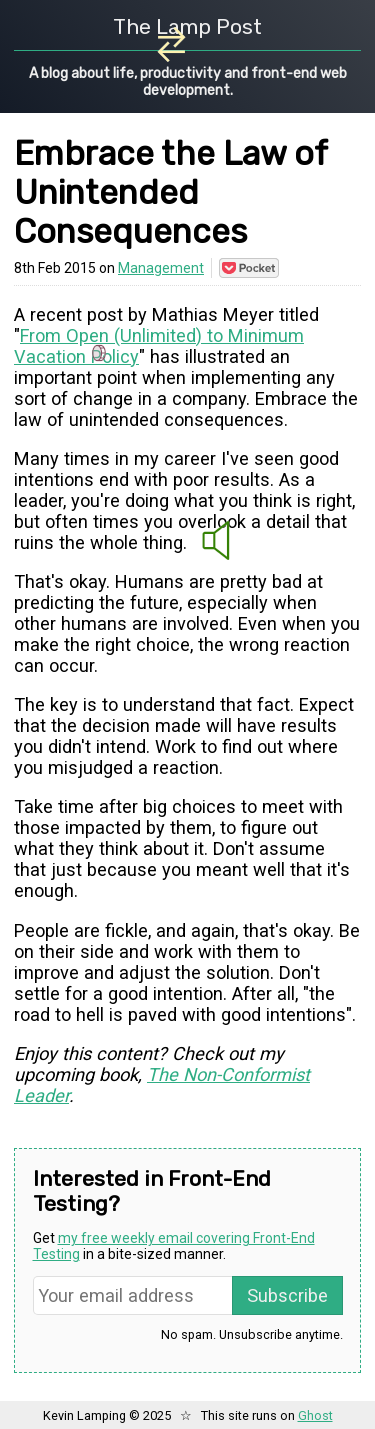  I want to click on mute audio or sound disabled, so click(223, 540).